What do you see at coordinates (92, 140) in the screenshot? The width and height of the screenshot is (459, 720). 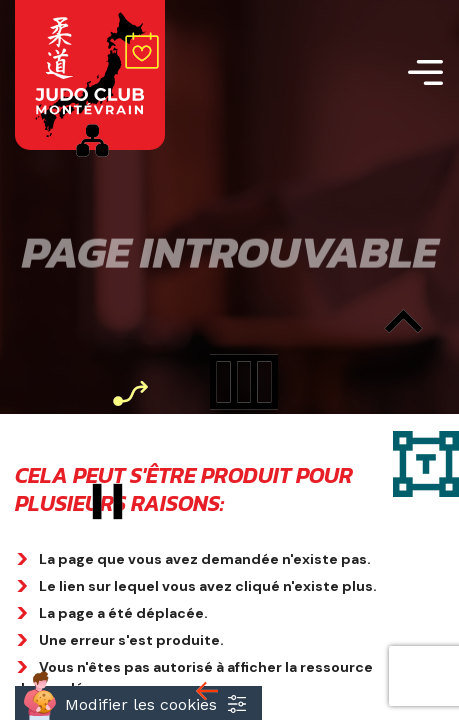 I see `view organizational hierarchy or structure` at bounding box center [92, 140].